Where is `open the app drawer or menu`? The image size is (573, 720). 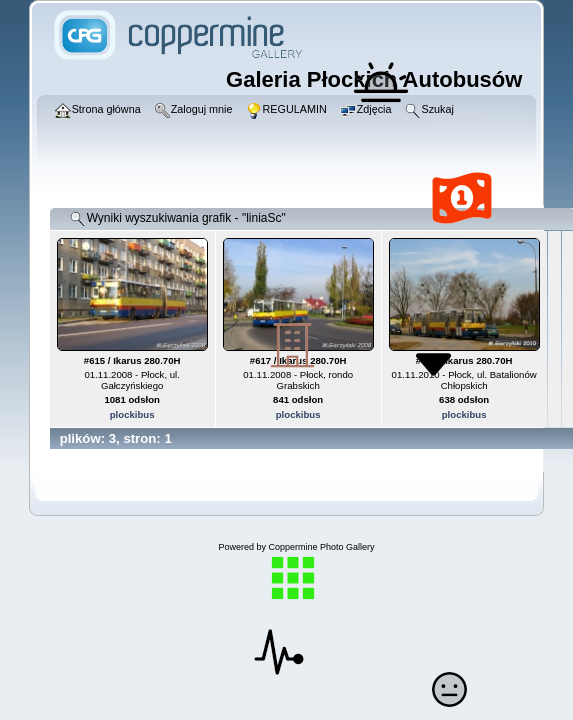
open the app drawer or menu is located at coordinates (293, 578).